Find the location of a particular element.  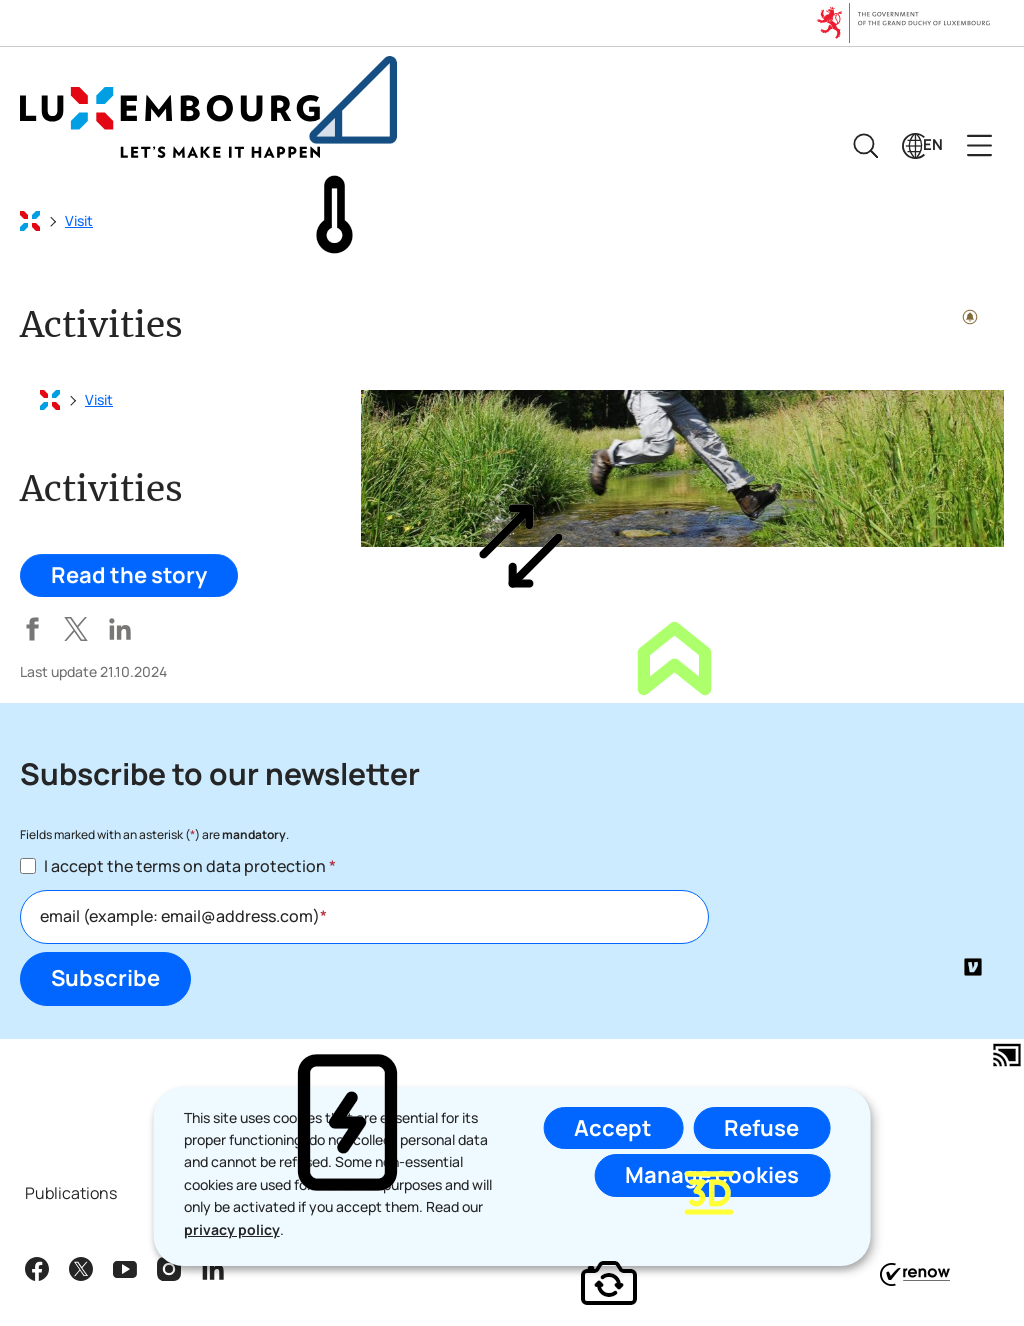

resize element diagonally is located at coordinates (521, 546).